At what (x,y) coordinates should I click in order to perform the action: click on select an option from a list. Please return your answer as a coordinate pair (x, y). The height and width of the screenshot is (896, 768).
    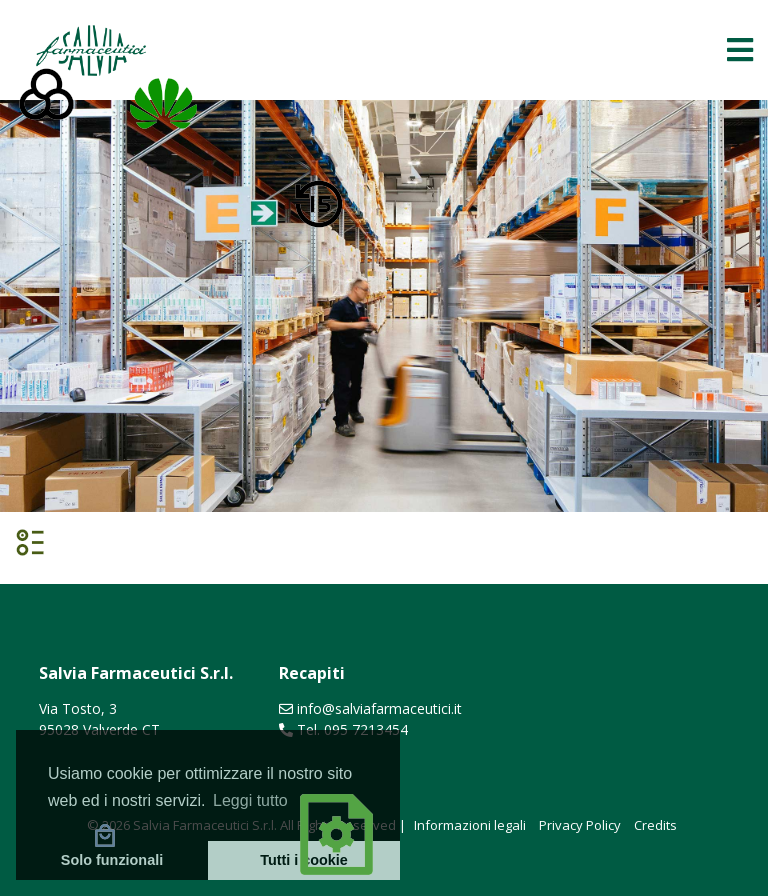
    Looking at the image, I should click on (30, 542).